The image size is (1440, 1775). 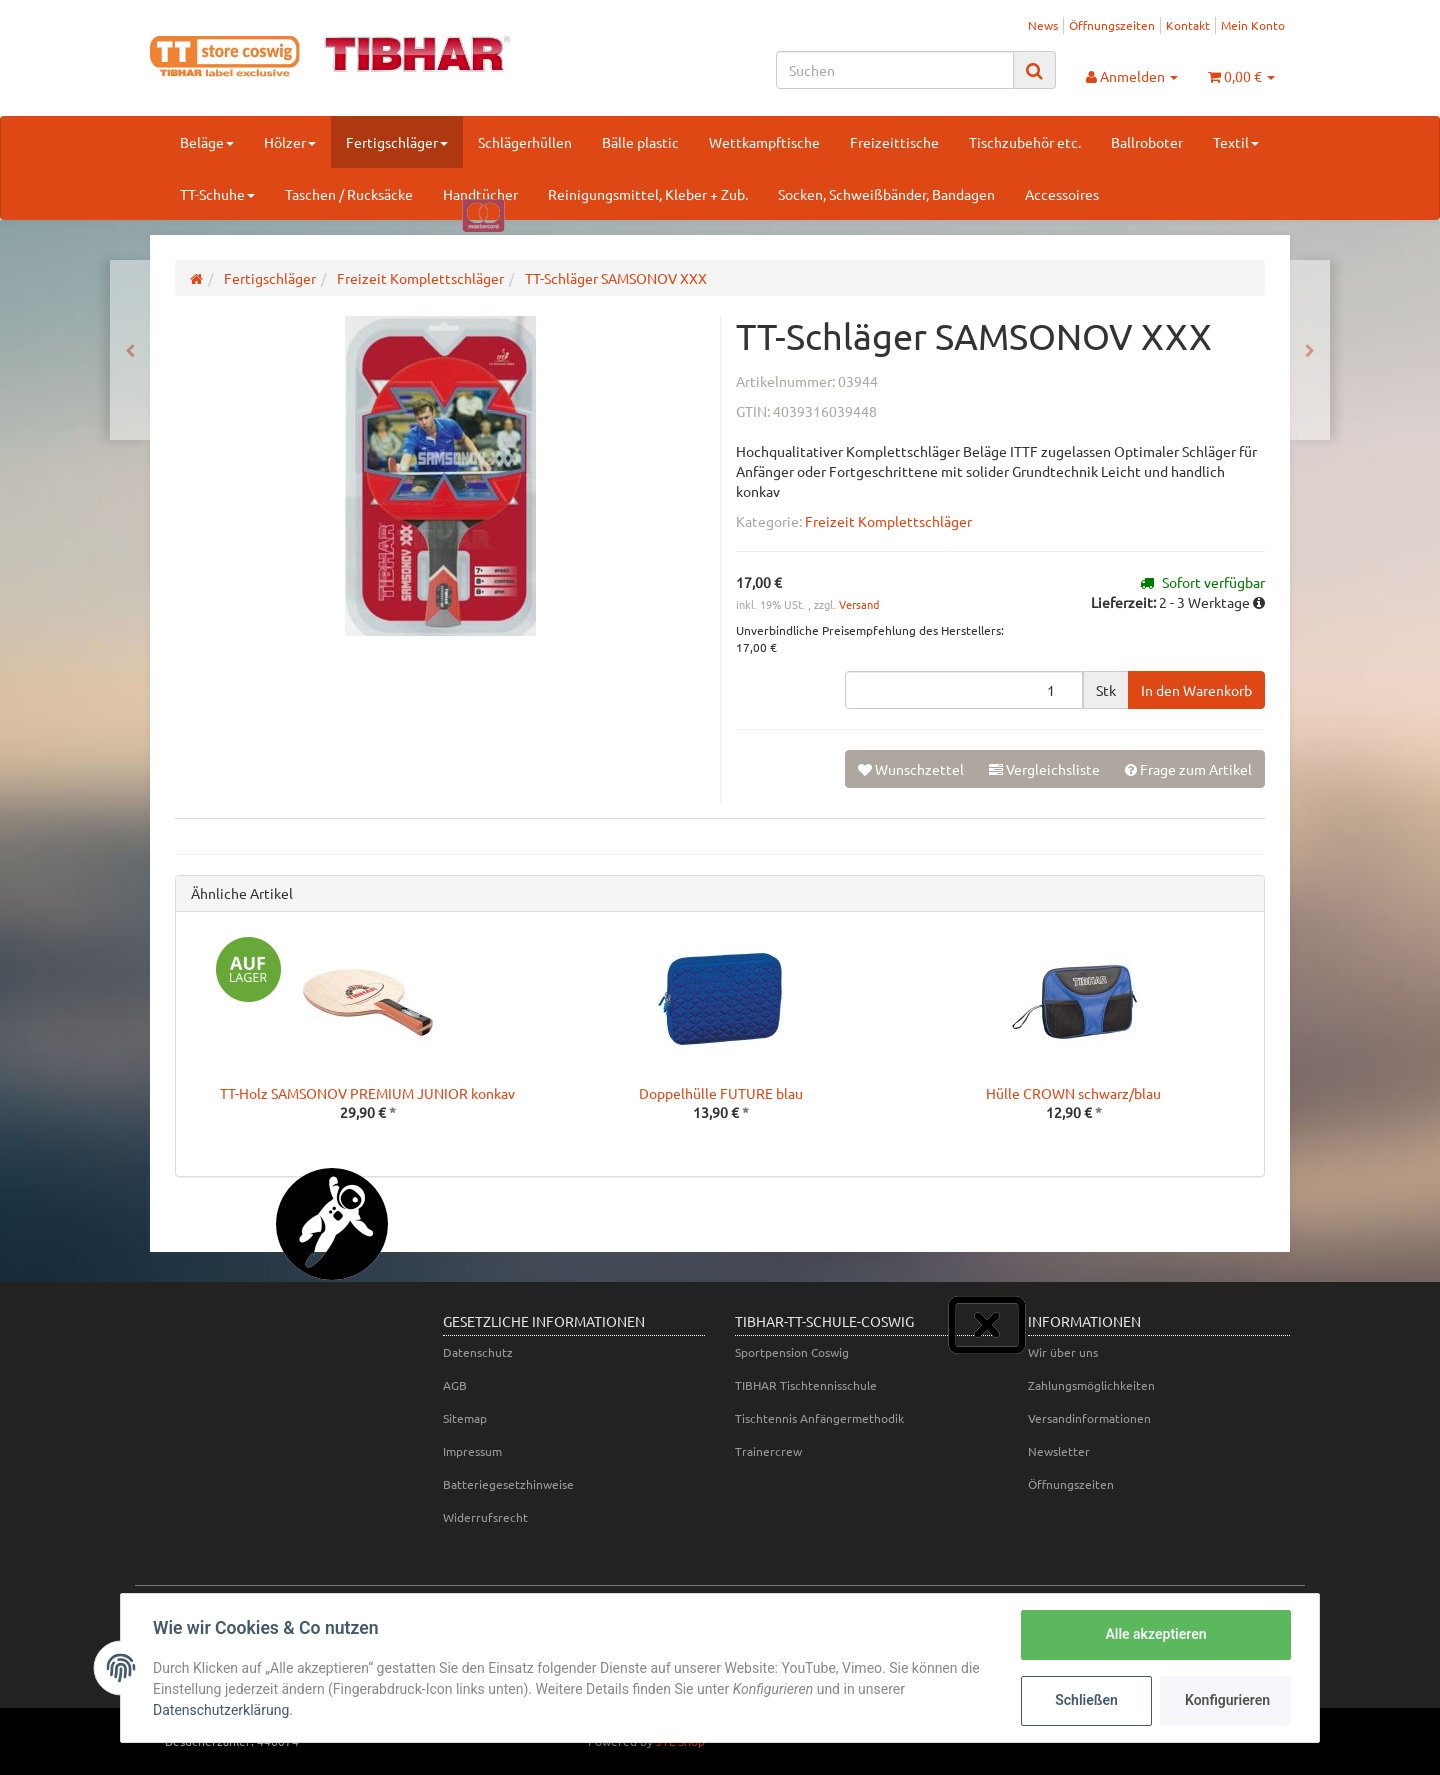 What do you see at coordinates (483, 215) in the screenshot?
I see `pay with mastercard` at bounding box center [483, 215].